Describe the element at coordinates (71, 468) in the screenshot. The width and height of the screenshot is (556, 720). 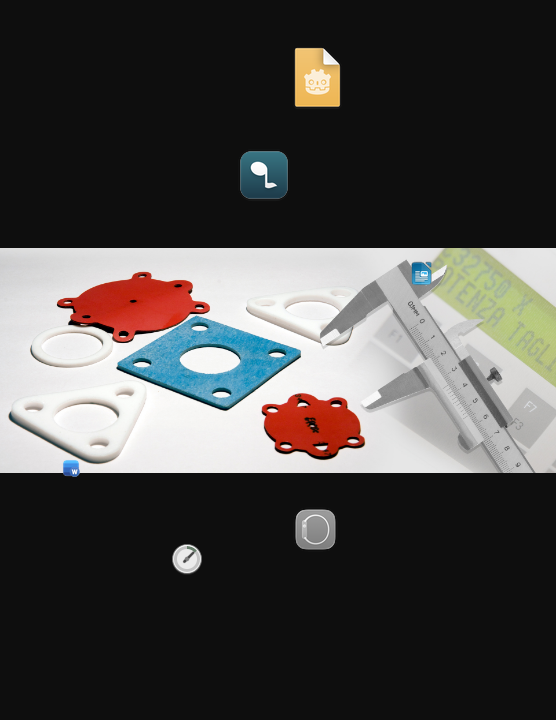
I see `open Microsoft Word` at that location.